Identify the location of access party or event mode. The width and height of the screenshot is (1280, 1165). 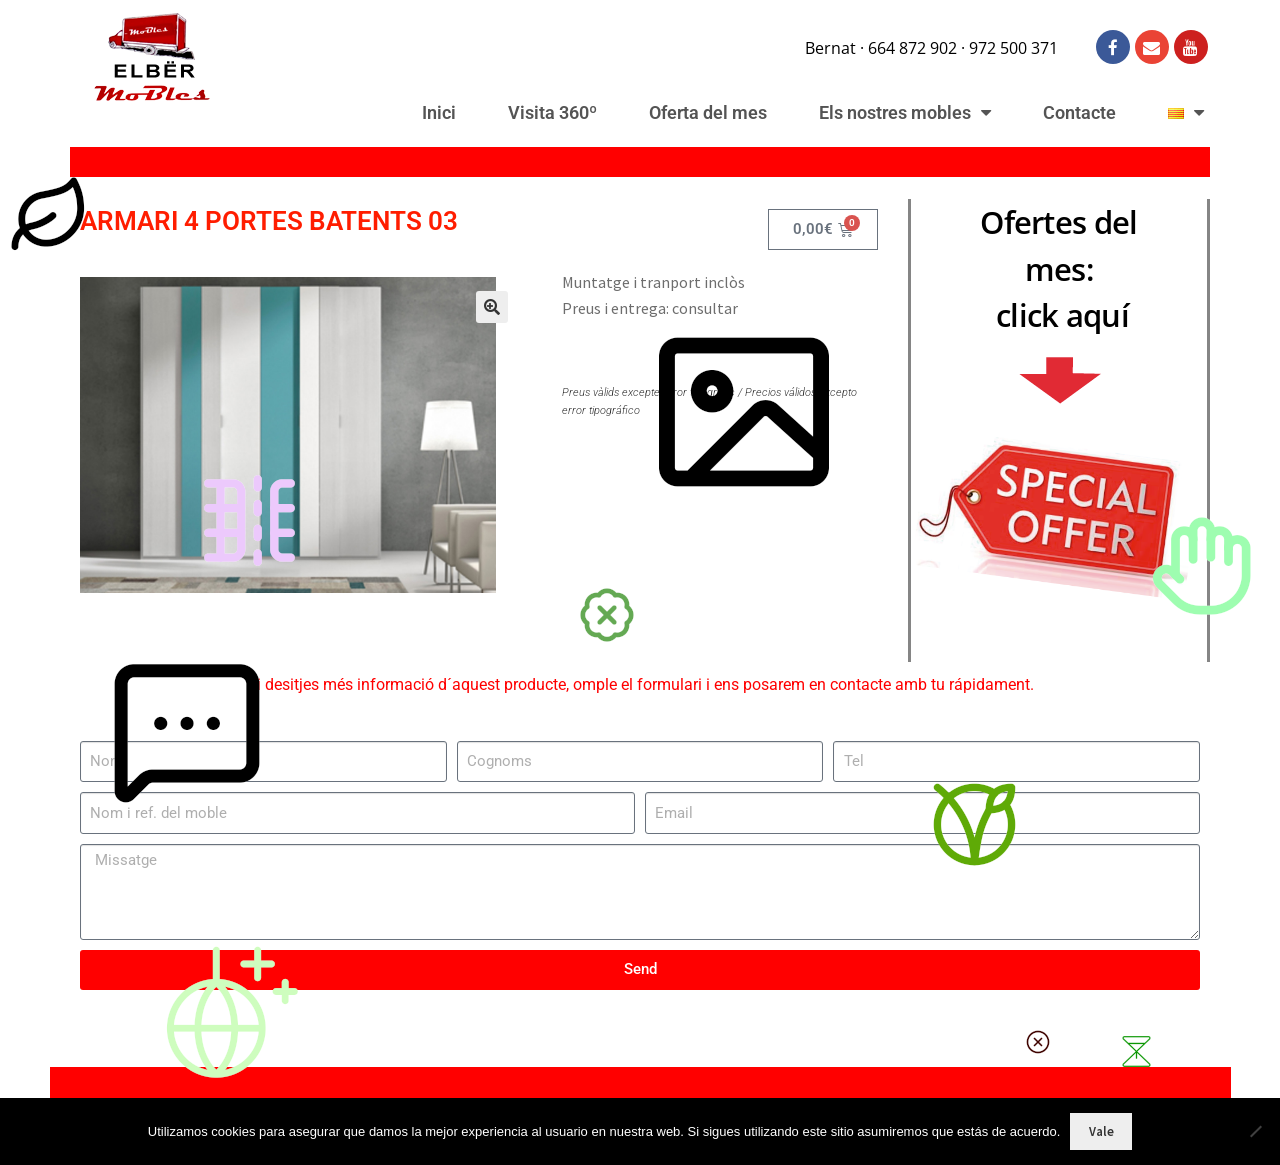
(225, 1014).